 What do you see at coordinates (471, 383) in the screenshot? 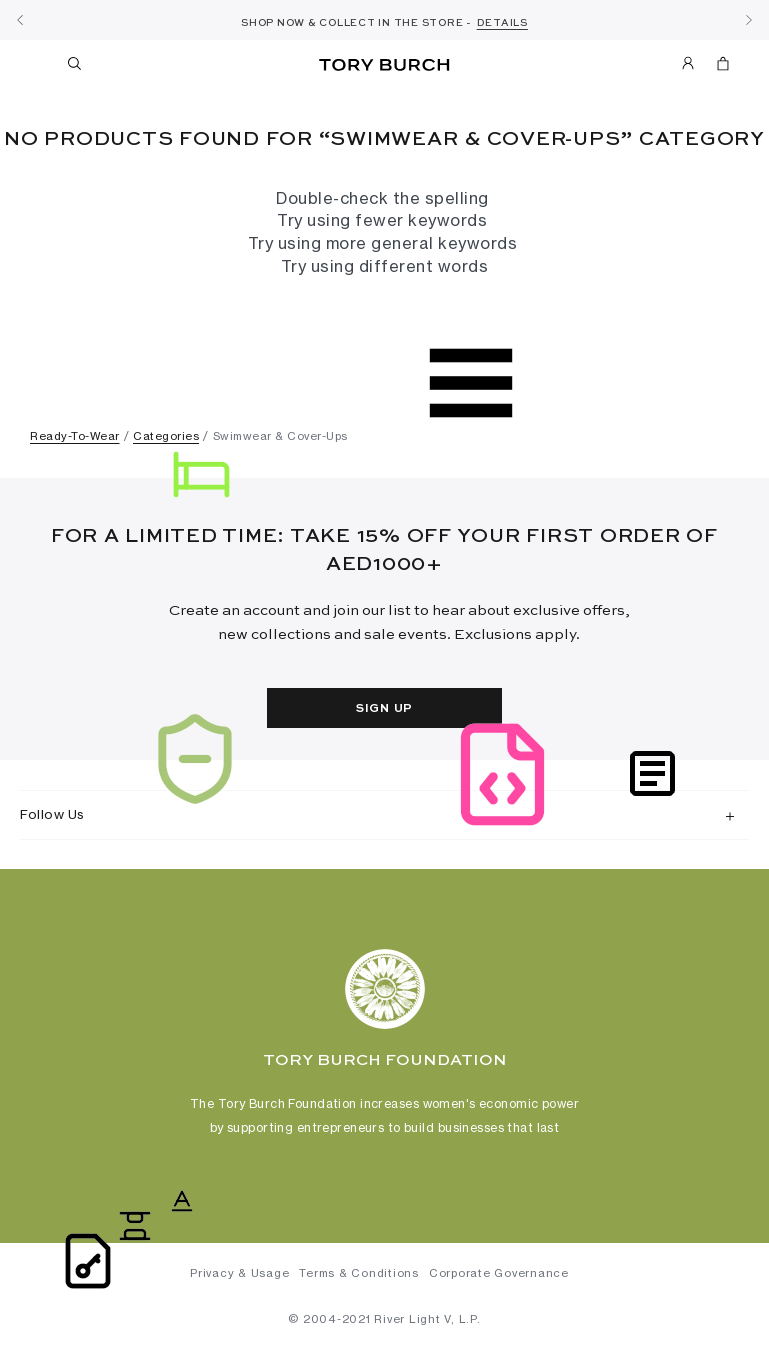
I see `open navigation menu` at bounding box center [471, 383].